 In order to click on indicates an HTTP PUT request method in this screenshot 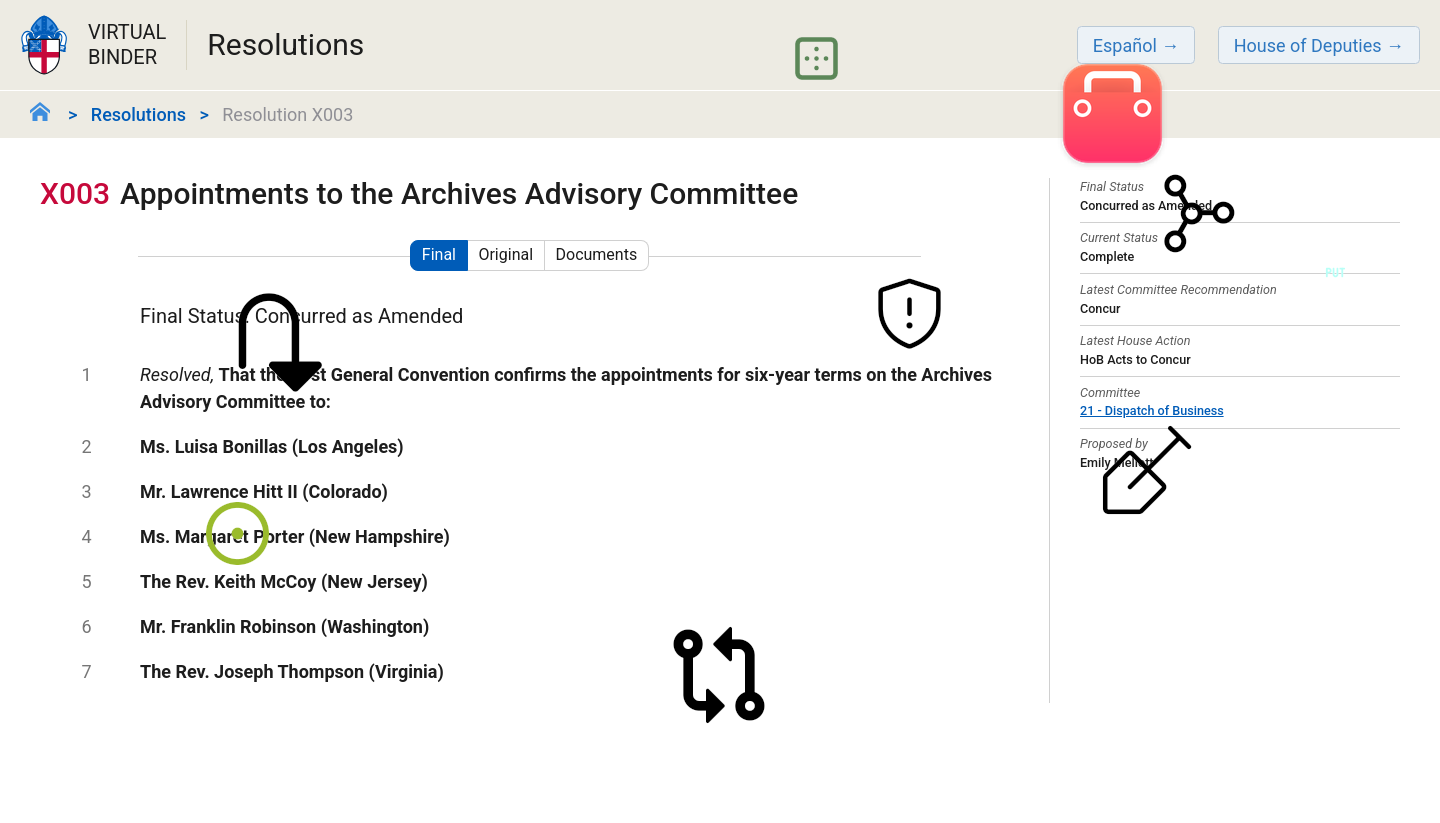, I will do `click(1335, 272)`.